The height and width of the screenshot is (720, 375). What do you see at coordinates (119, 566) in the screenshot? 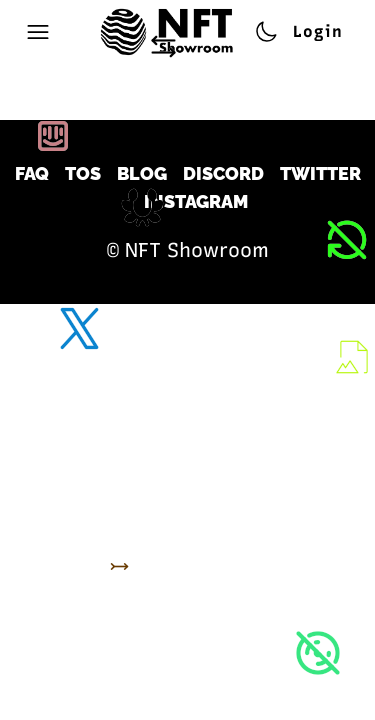
I see `continue to the next step` at bounding box center [119, 566].